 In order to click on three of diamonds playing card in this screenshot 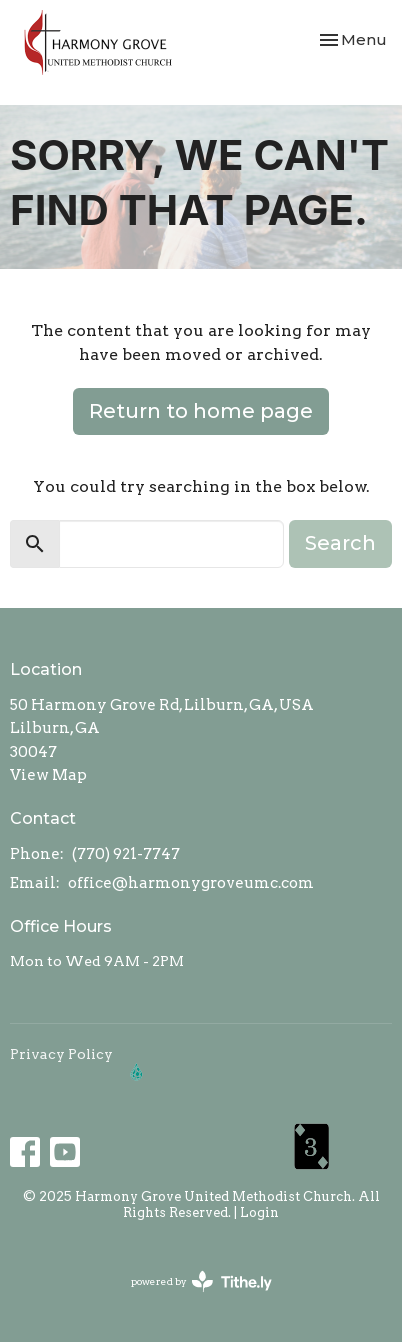, I will do `click(311, 1146)`.